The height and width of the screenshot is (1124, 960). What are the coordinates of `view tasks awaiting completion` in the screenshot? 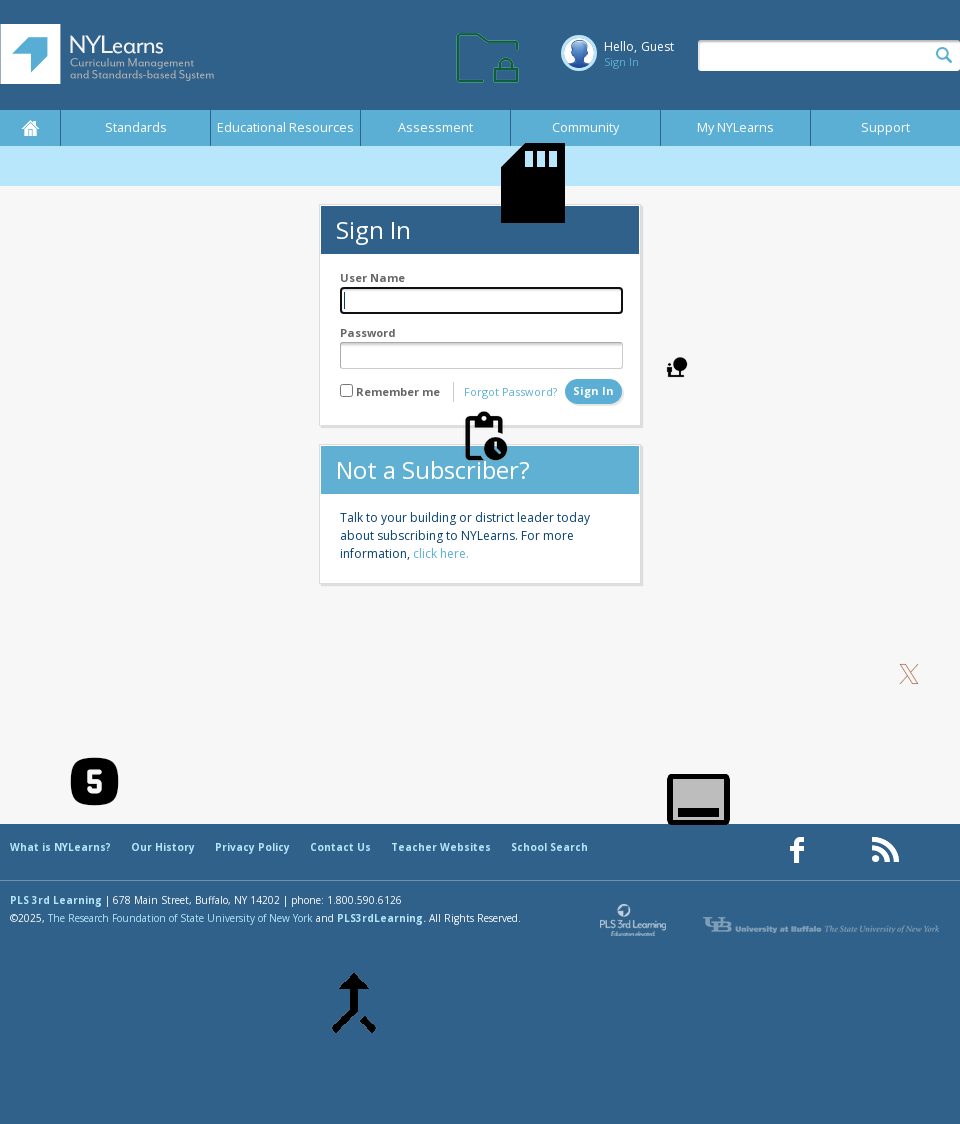 It's located at (484, 437).